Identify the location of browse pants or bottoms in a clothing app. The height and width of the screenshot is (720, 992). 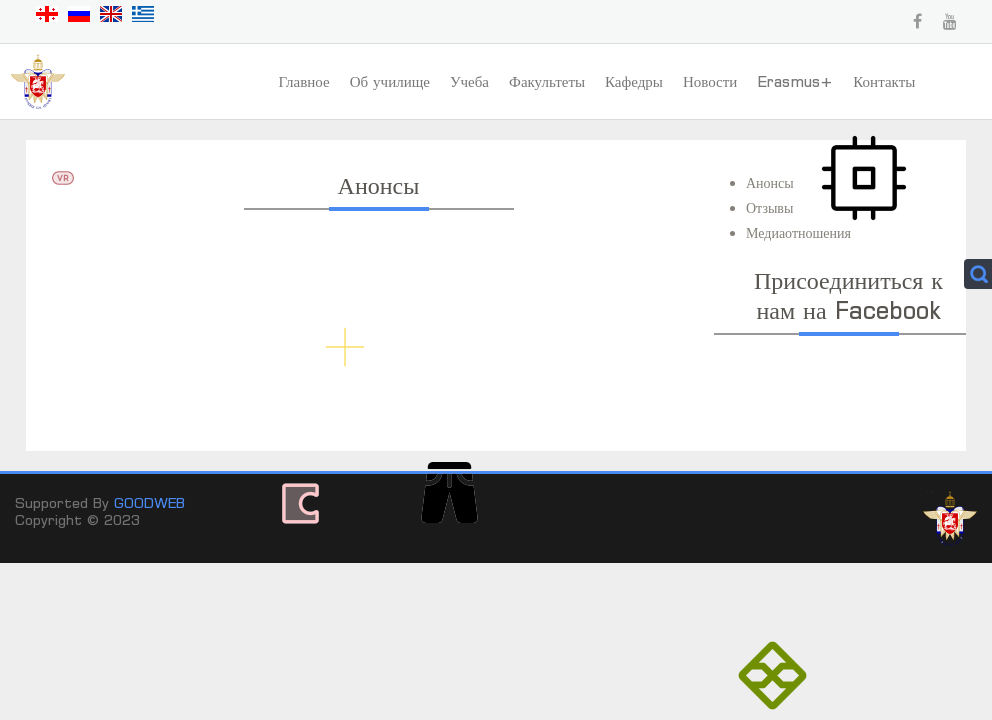
(449, 492).